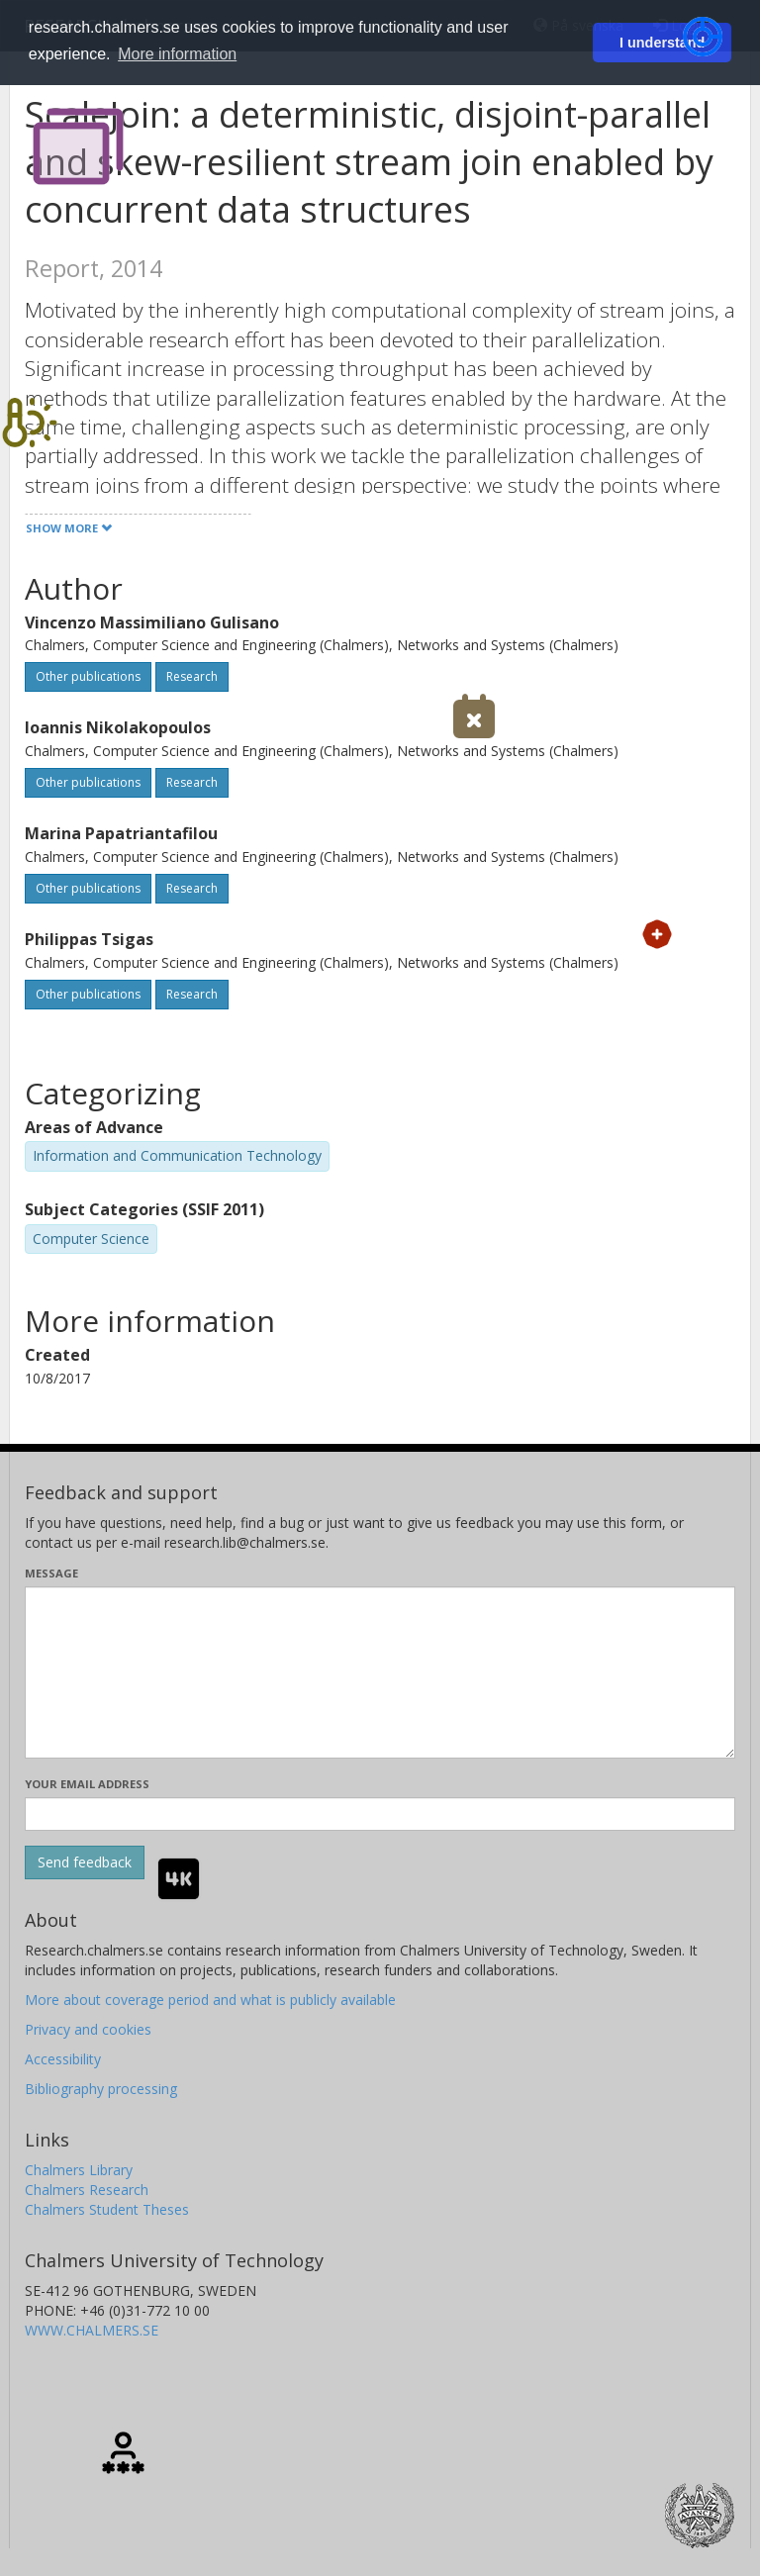 The height and width of the screenshot is (2576, 760). Describe the element at coordinates (30, 423) in the screenshot. I see `view current outdoor temperature` at that location.